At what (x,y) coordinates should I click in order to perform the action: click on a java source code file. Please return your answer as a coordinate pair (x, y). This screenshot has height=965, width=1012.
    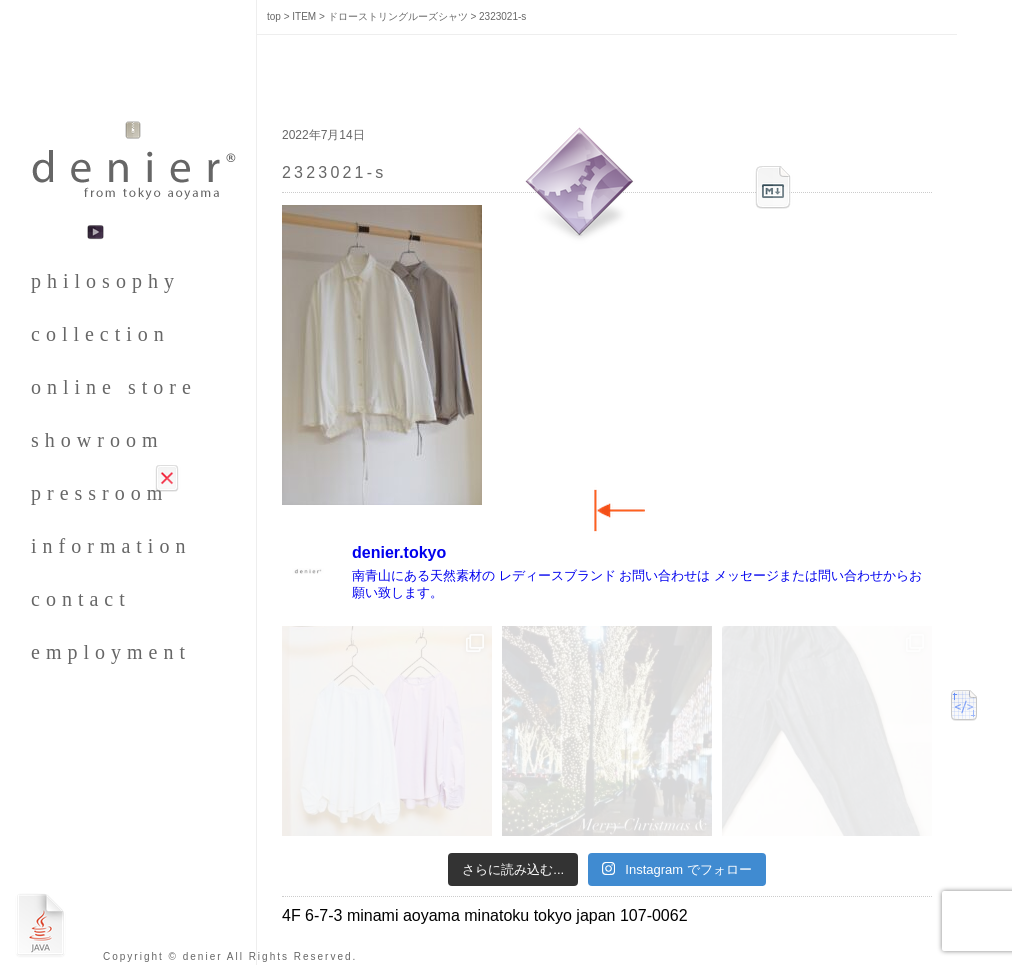
    Looking at the image, I should click on (40, 925).